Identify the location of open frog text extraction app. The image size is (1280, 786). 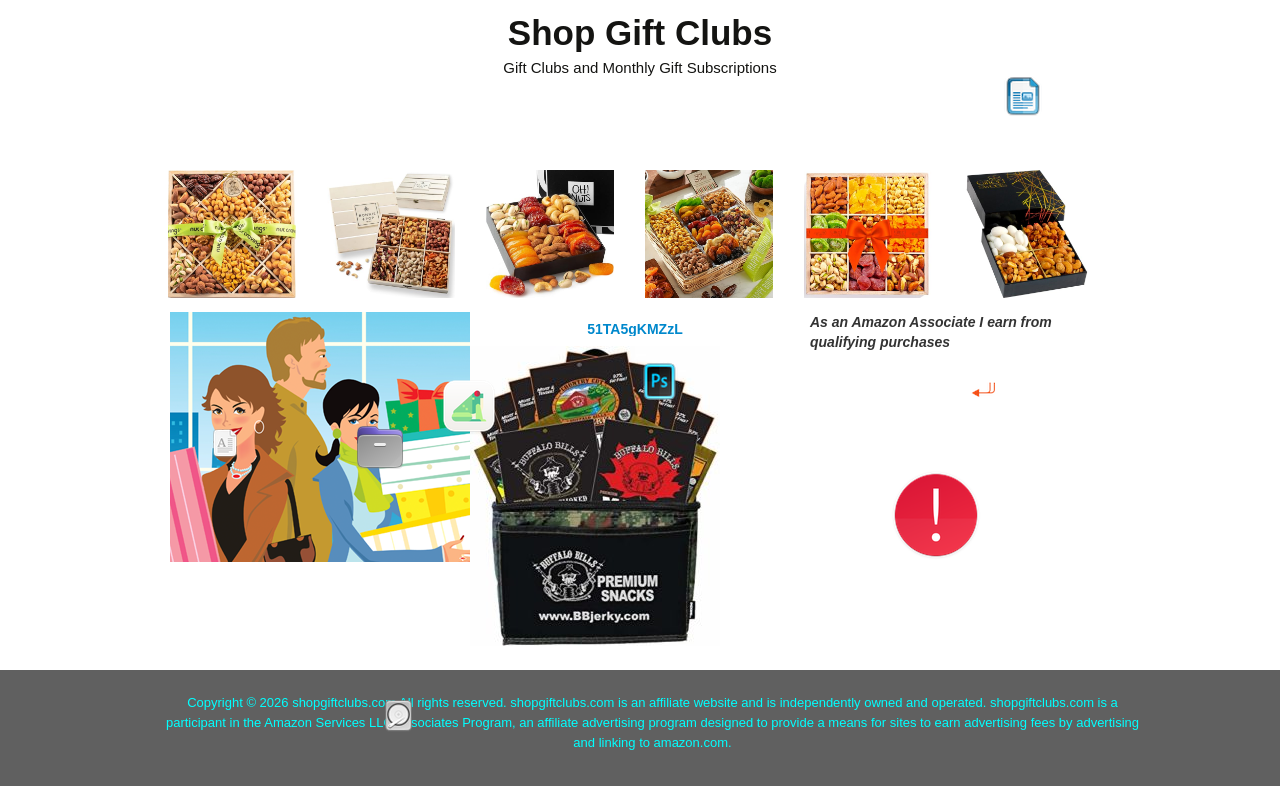
(469, 406).